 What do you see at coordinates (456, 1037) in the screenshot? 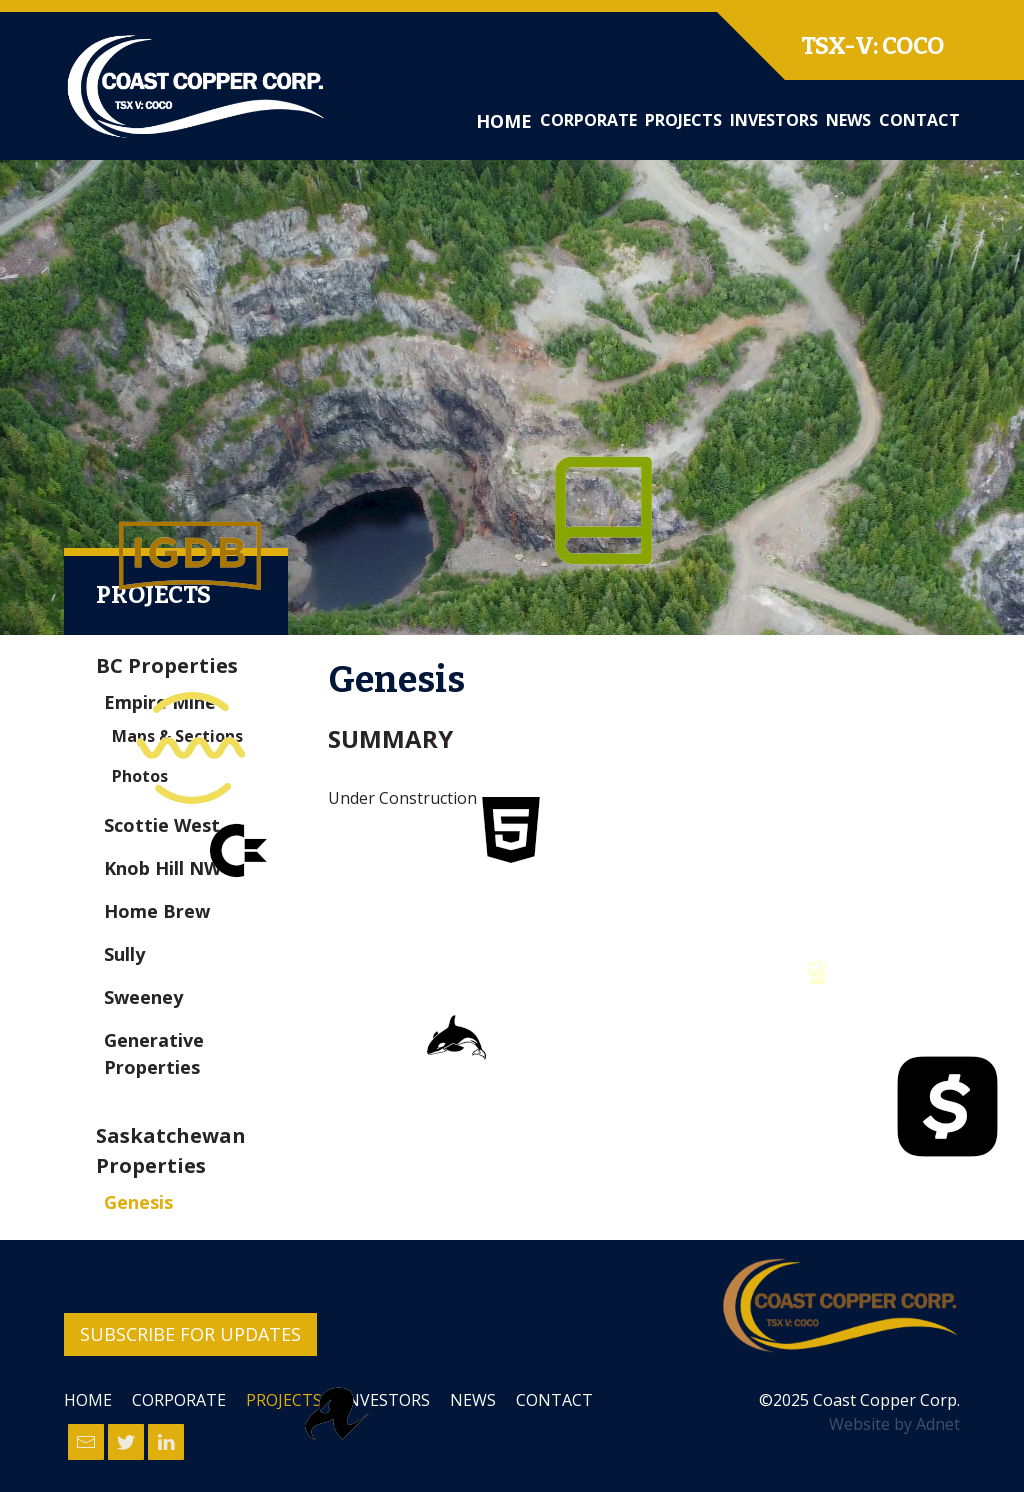
I see `apache hbase database platform logo` at bounding box center [456, 1037].